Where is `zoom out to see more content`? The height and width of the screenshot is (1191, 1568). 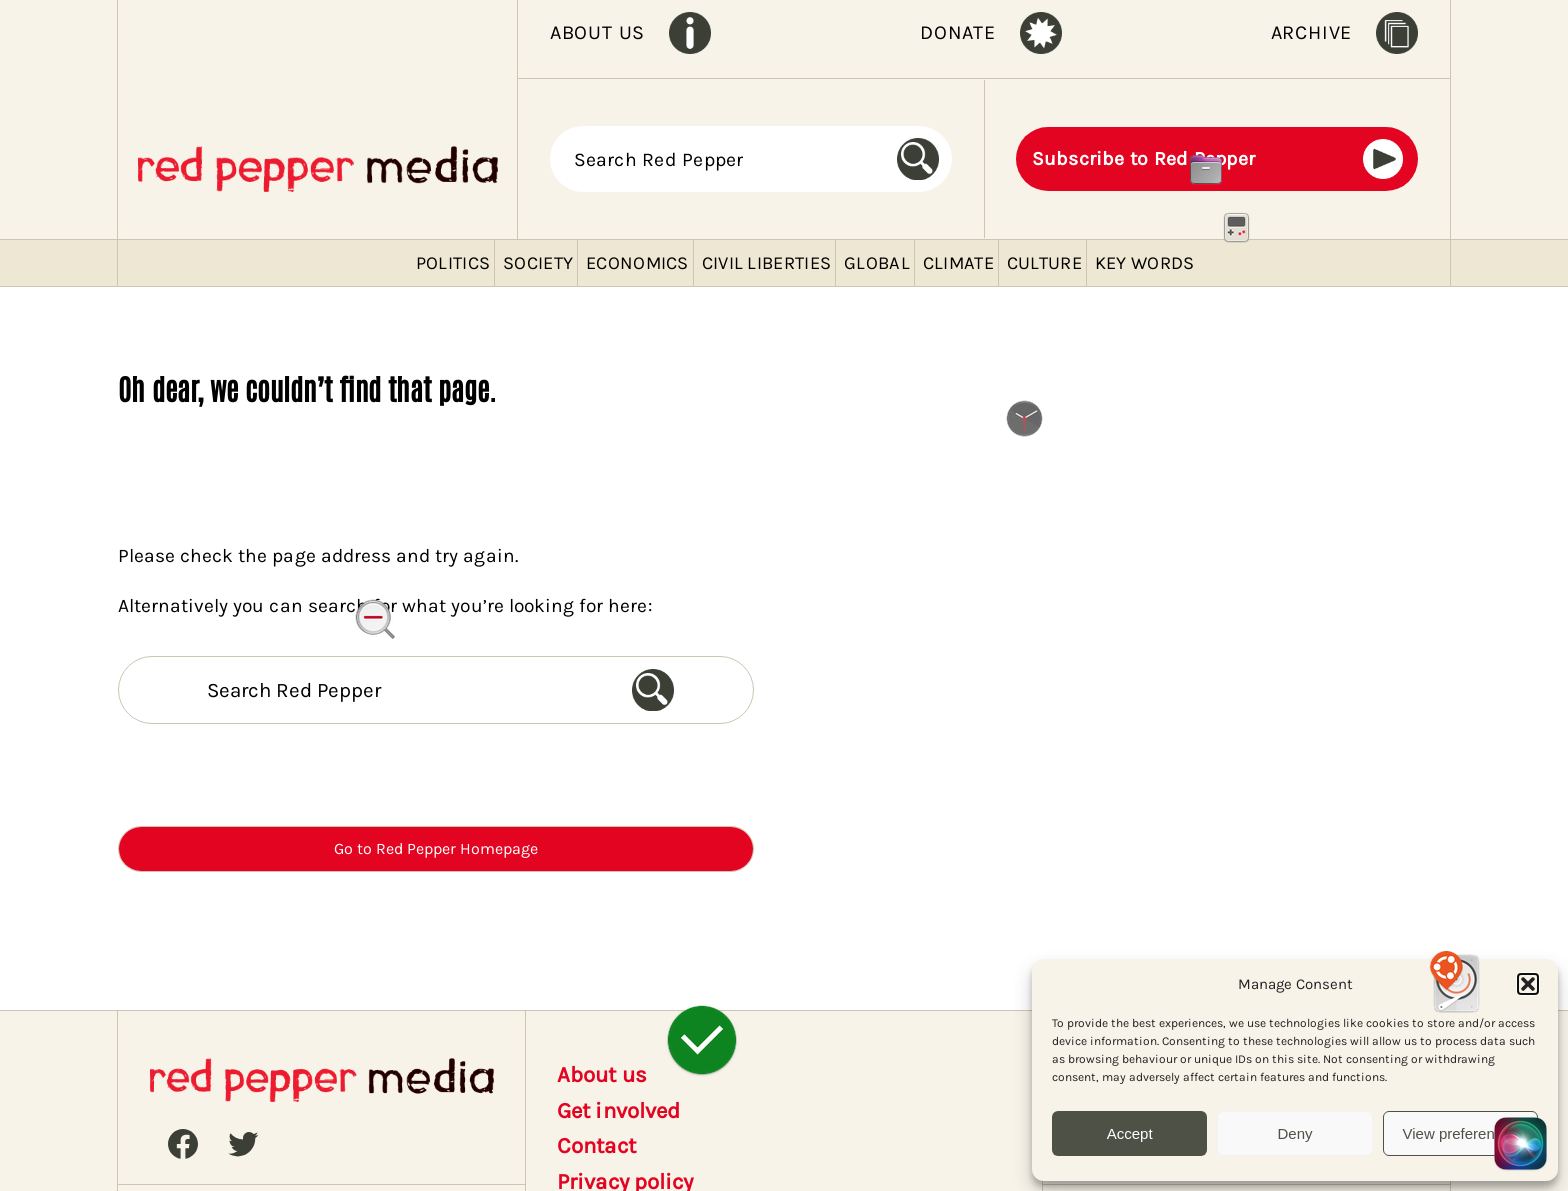 zoom out to see more content is located at coordinates (375, 619).